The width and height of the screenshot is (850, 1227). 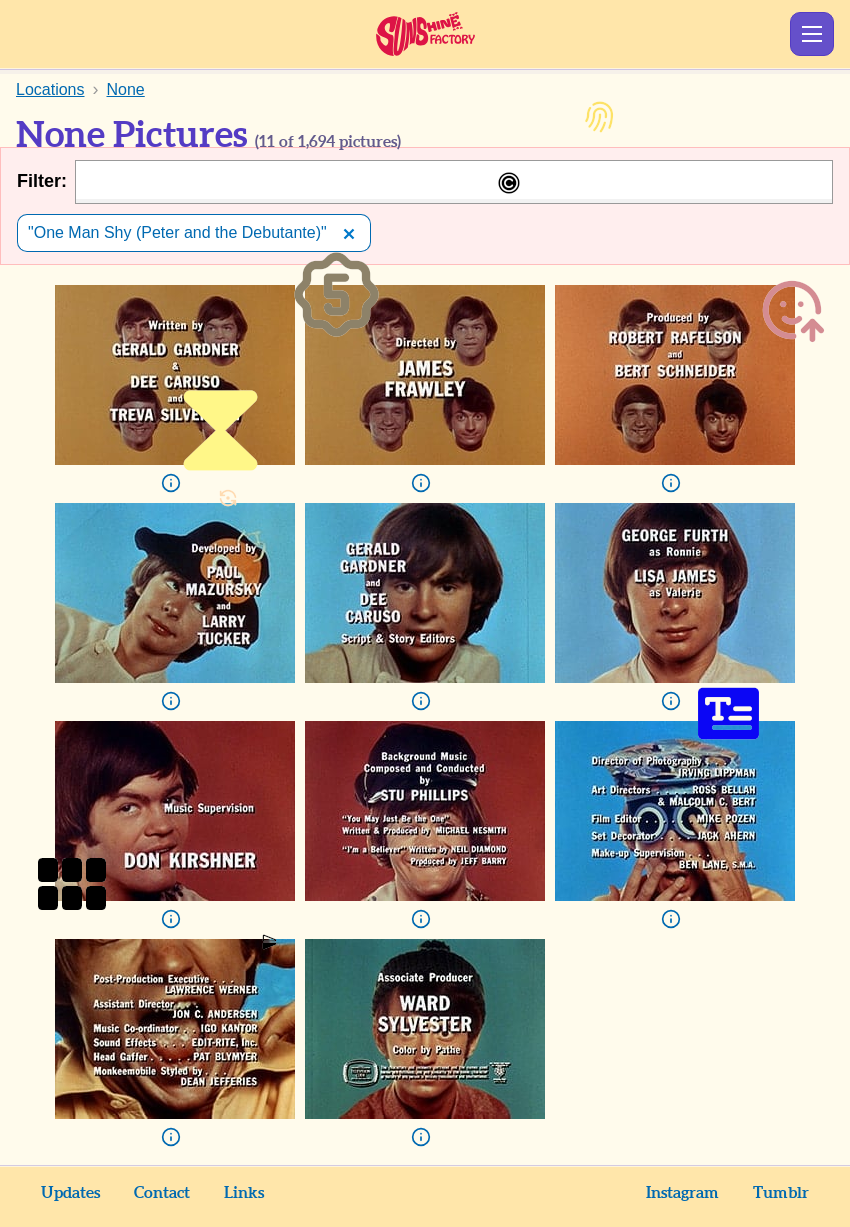 What do you see at coordinates (336, 294) in the screenshot?
I see `indicates a level 5 ranking or badge` at bounding box center [336, 294].